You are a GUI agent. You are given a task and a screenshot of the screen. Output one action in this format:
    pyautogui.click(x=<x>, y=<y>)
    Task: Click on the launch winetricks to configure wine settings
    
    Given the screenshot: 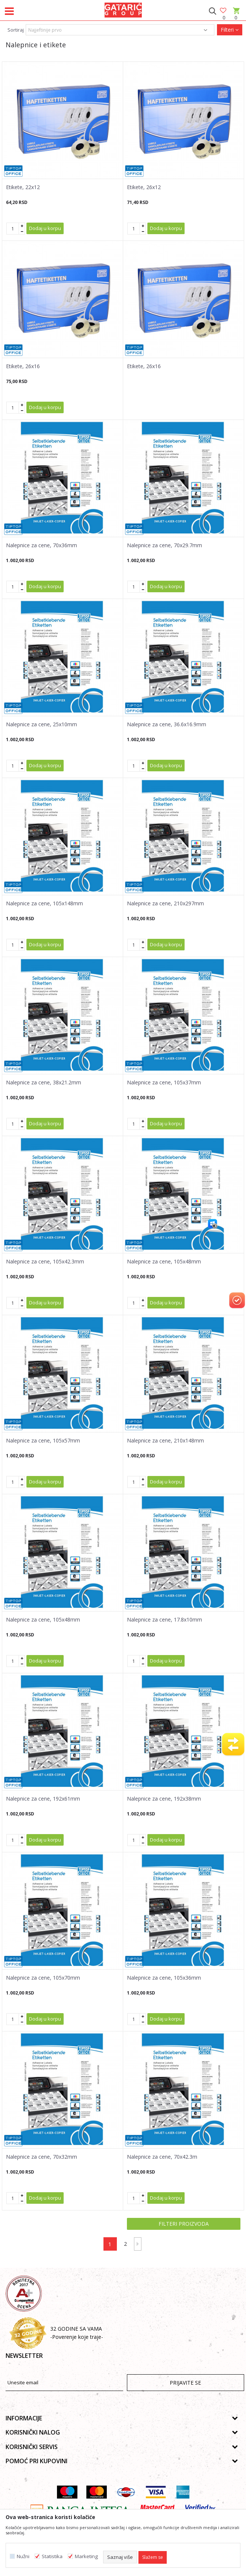 What is the action you would take?
    pyautogui.click(x=213, y=1224)
    